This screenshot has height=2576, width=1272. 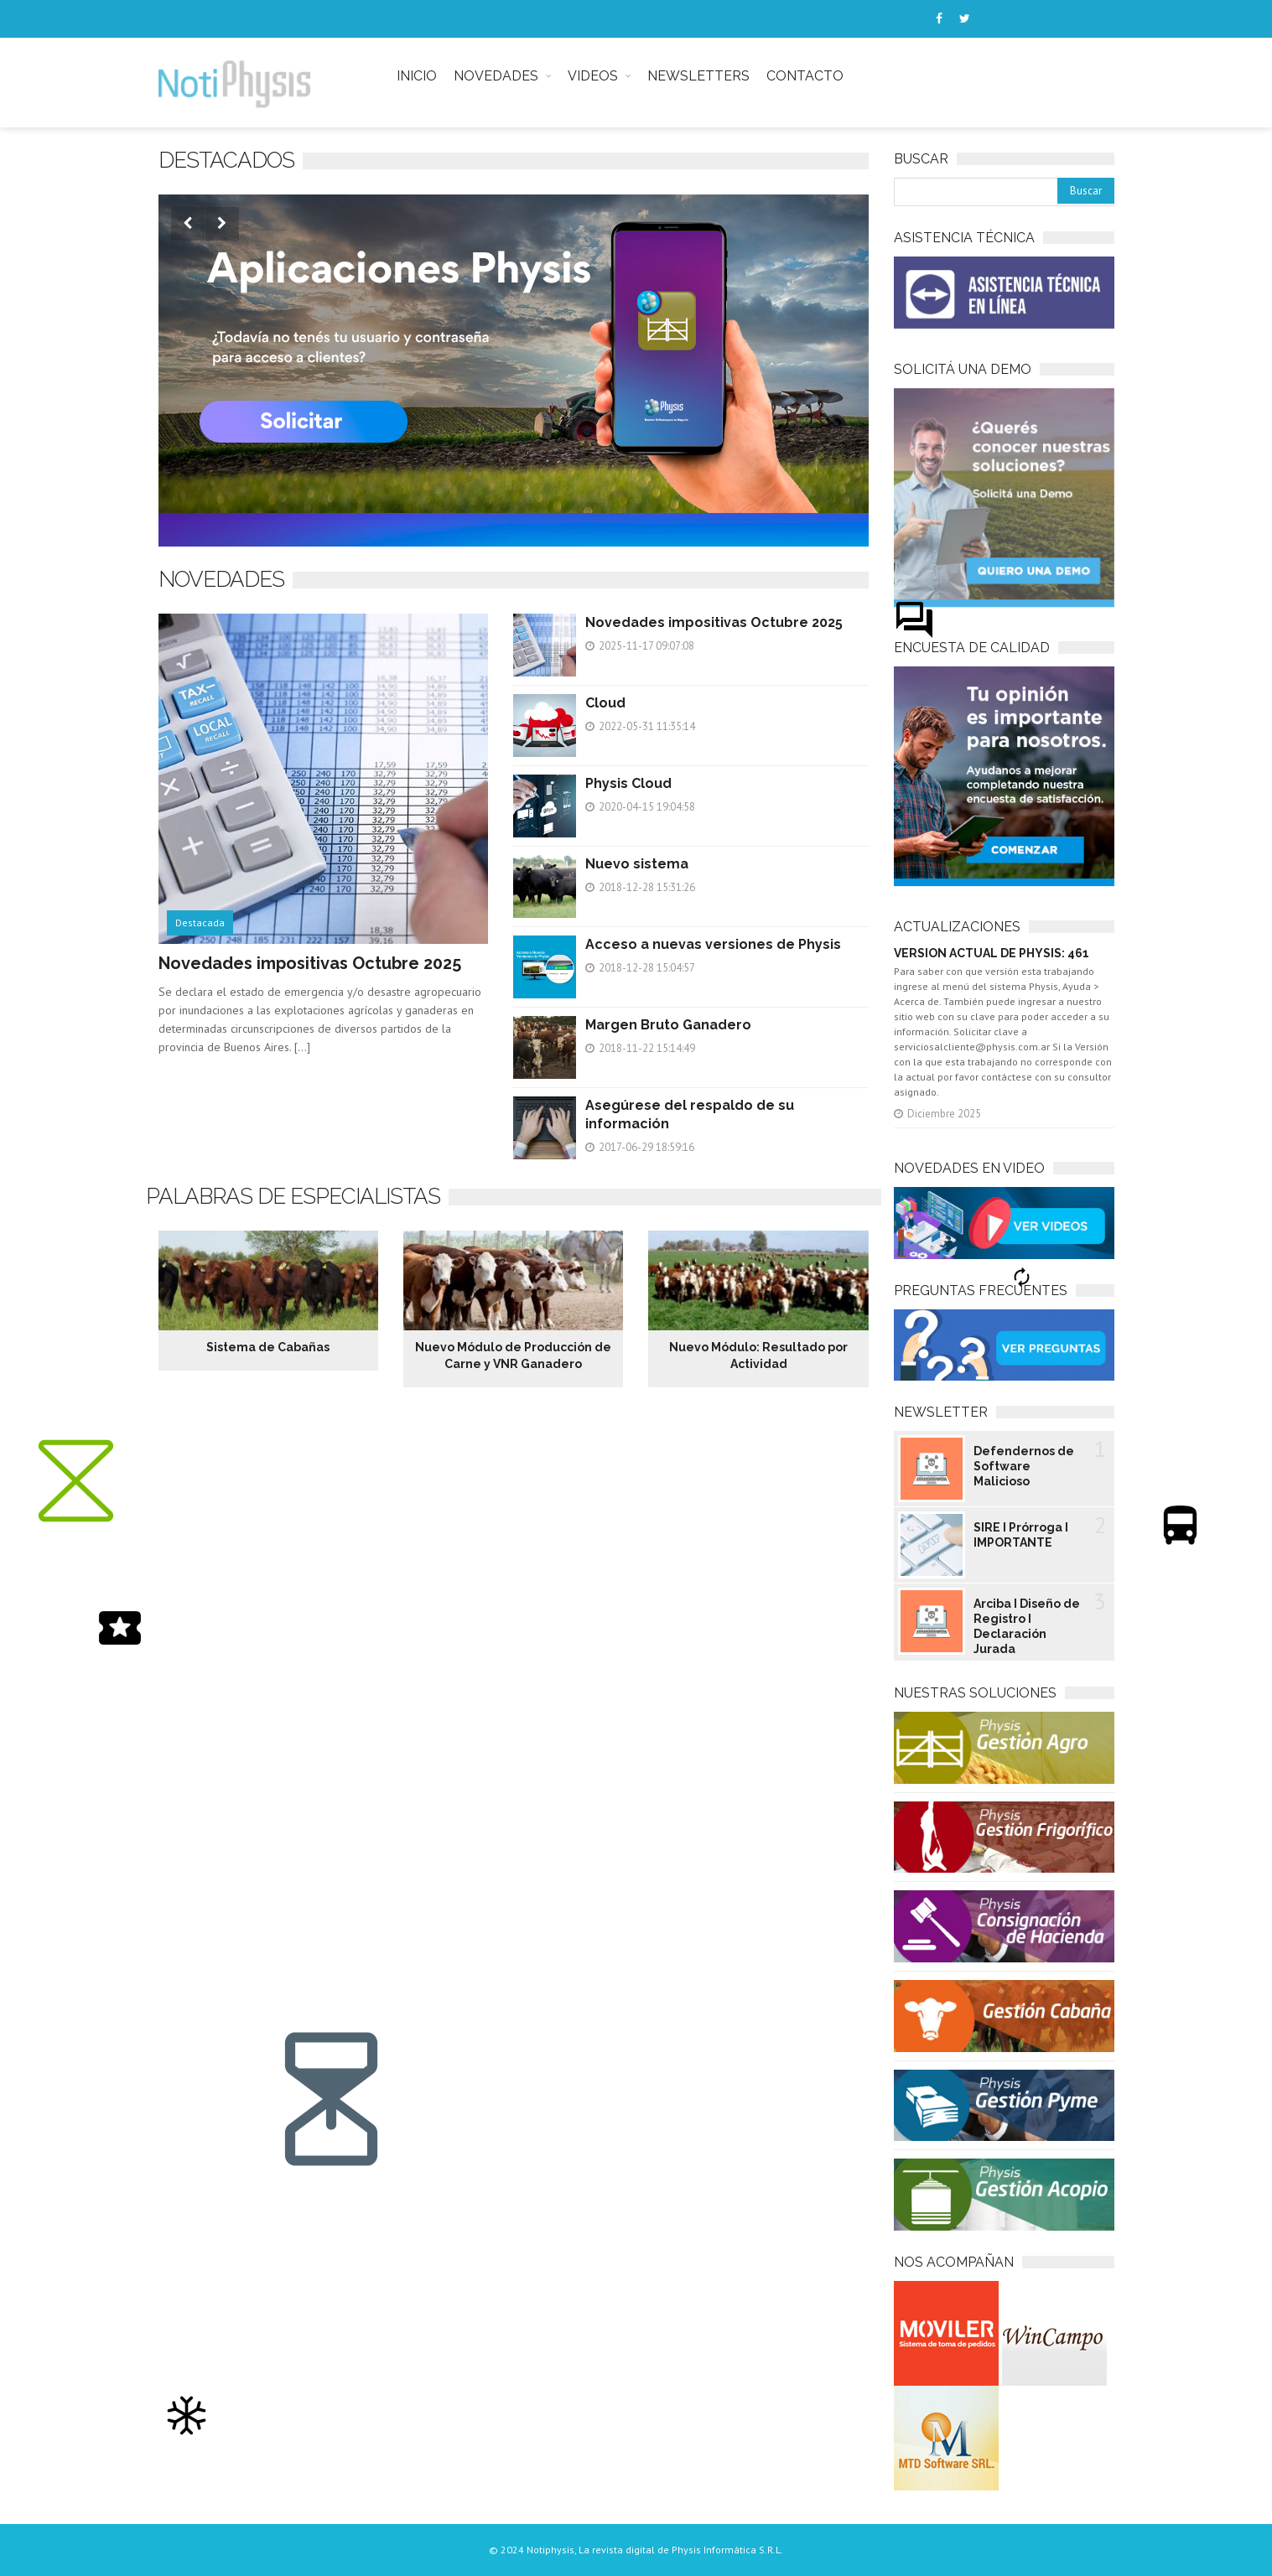 I want to click on browse local events and activities, so click(x=120, y=1628).